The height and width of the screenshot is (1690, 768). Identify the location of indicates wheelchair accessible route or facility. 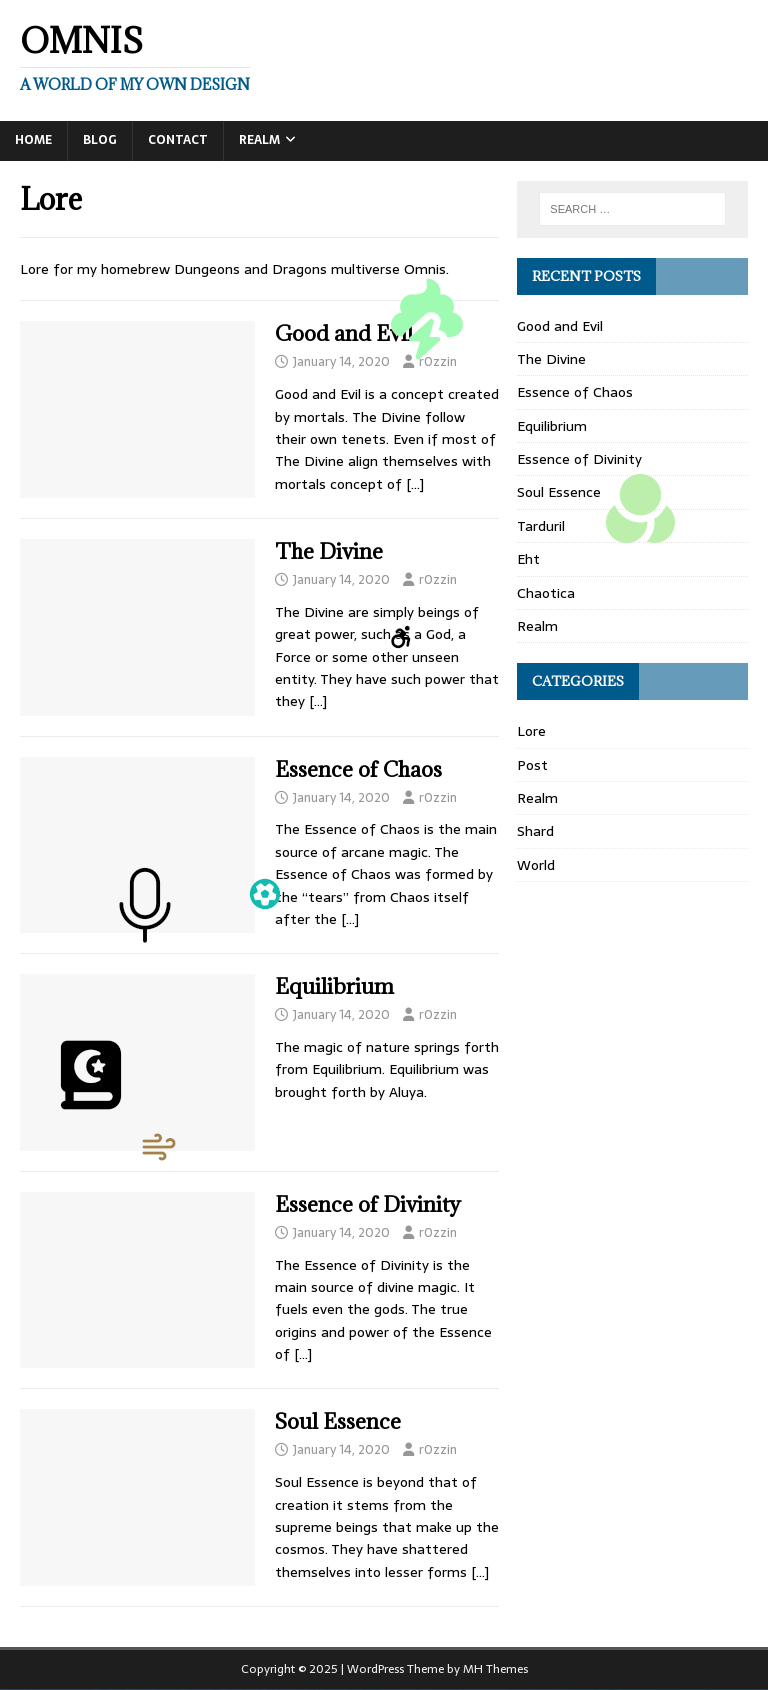
(401, 637).